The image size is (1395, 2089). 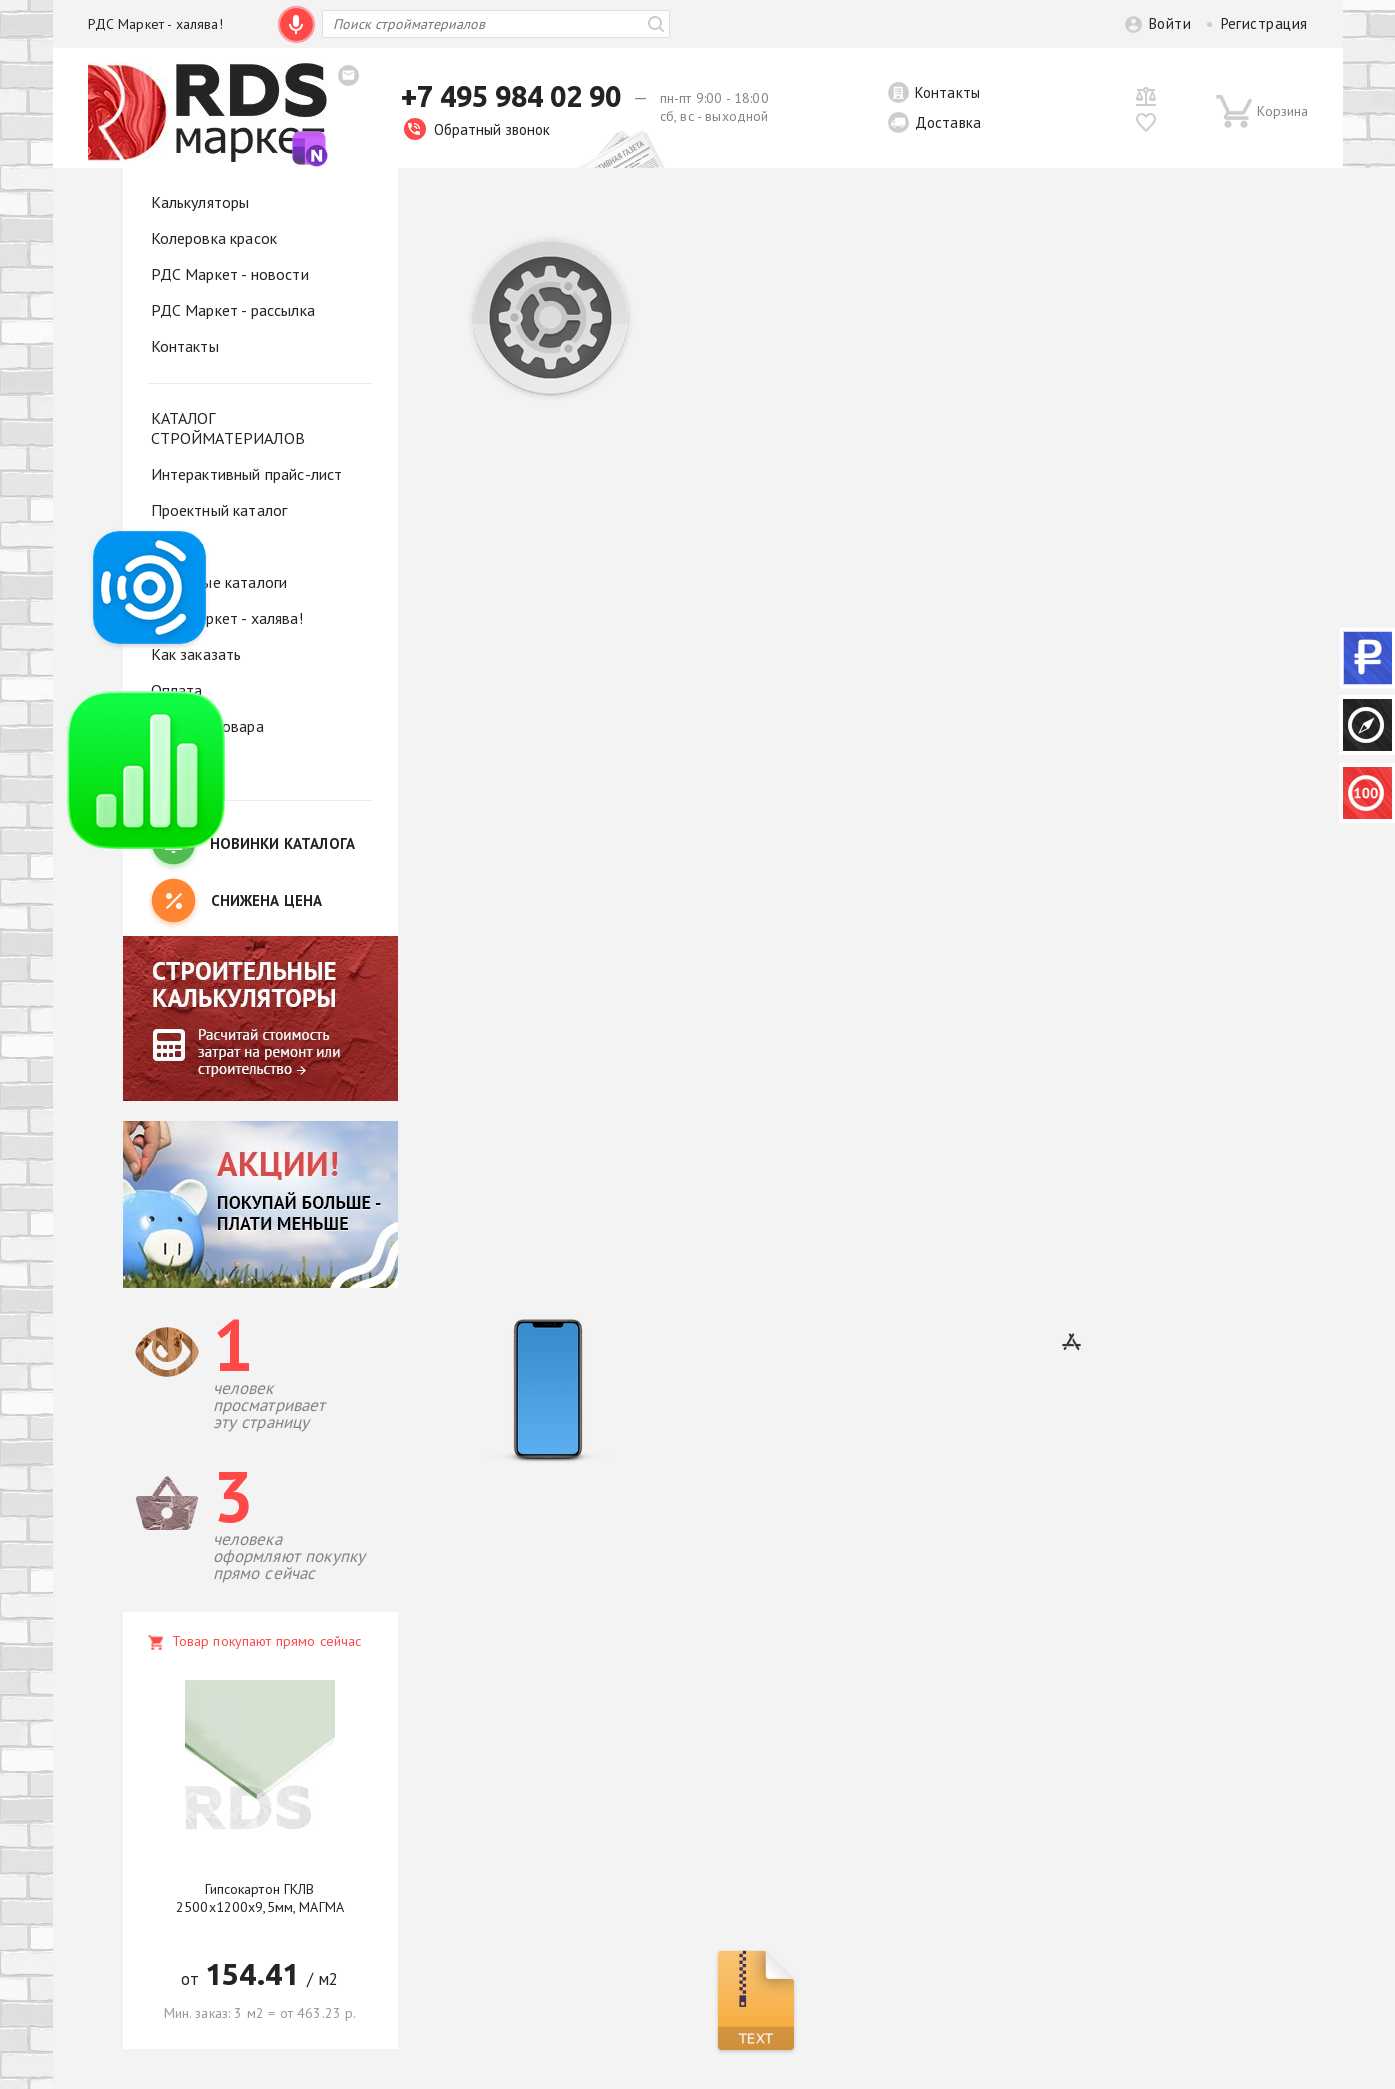 What do you see at coordinates (309, 148) in the screenshot?
I see `open Microsoft OneNote` at bounding box center [309, 148].